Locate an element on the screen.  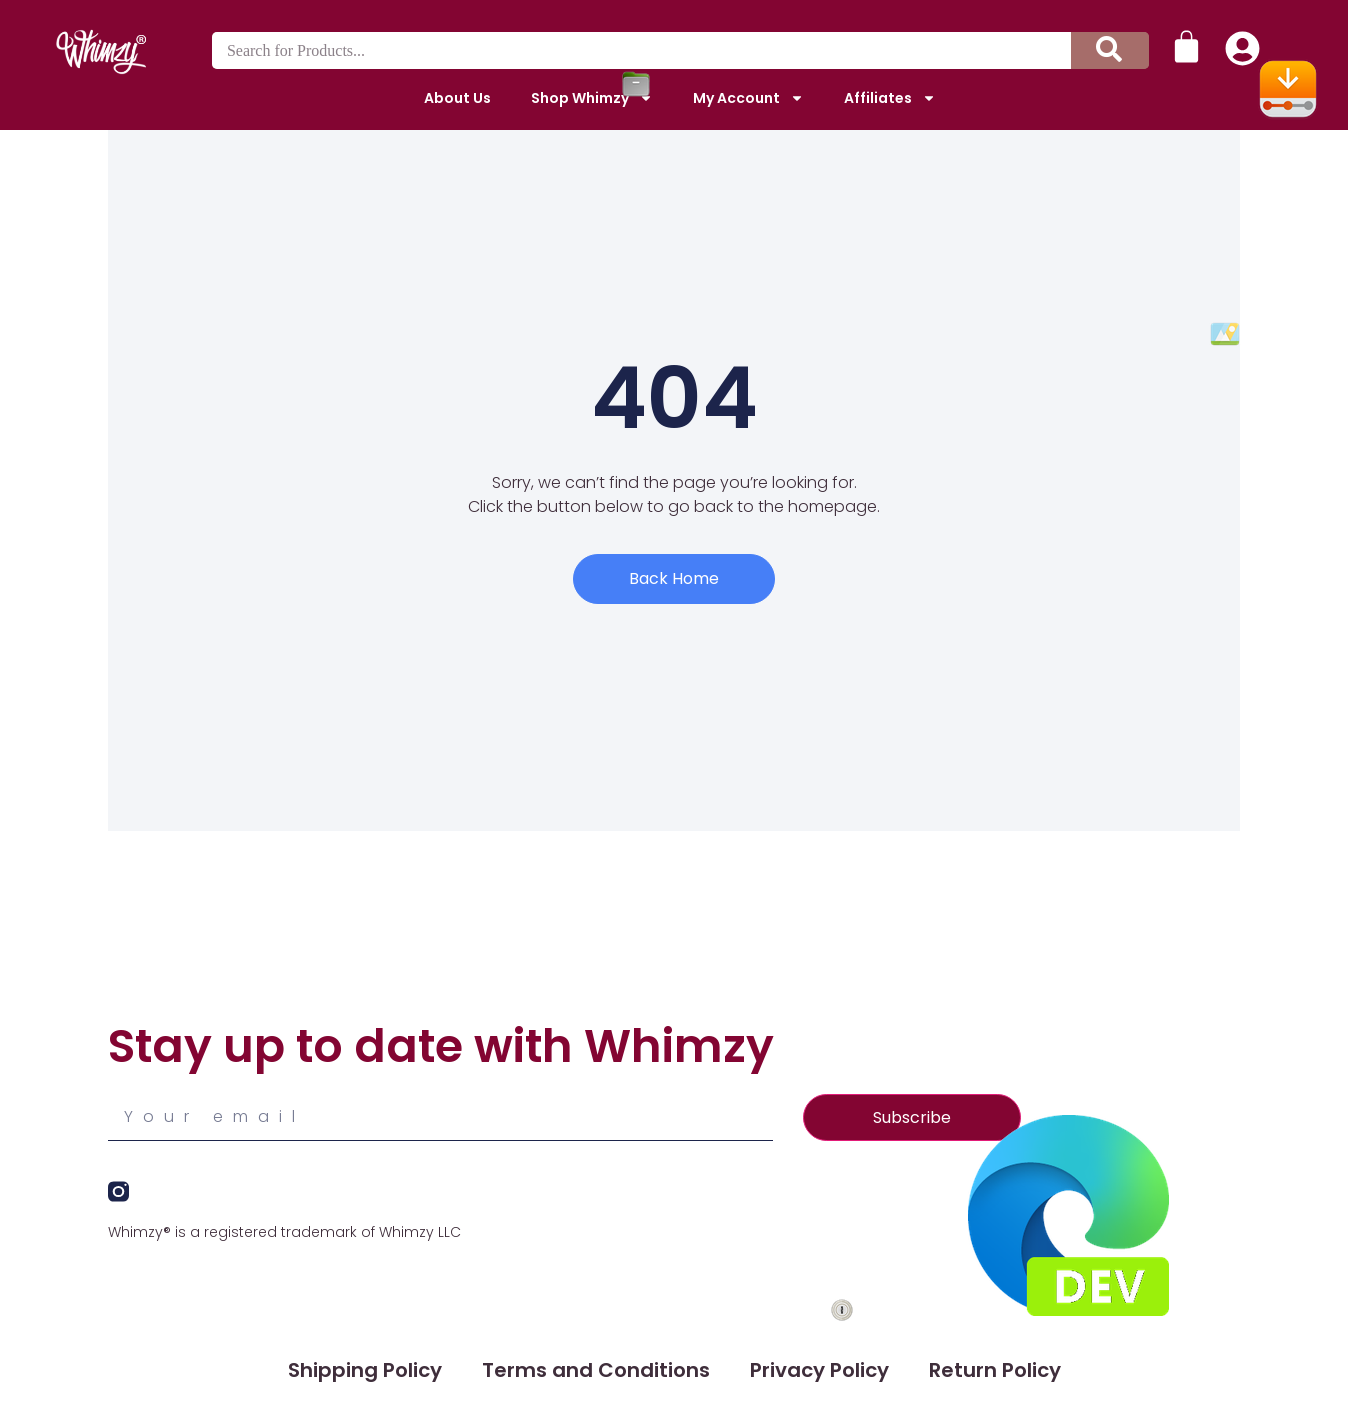
open microsoft edge developer browser is located at coordinates (1068, 1215).